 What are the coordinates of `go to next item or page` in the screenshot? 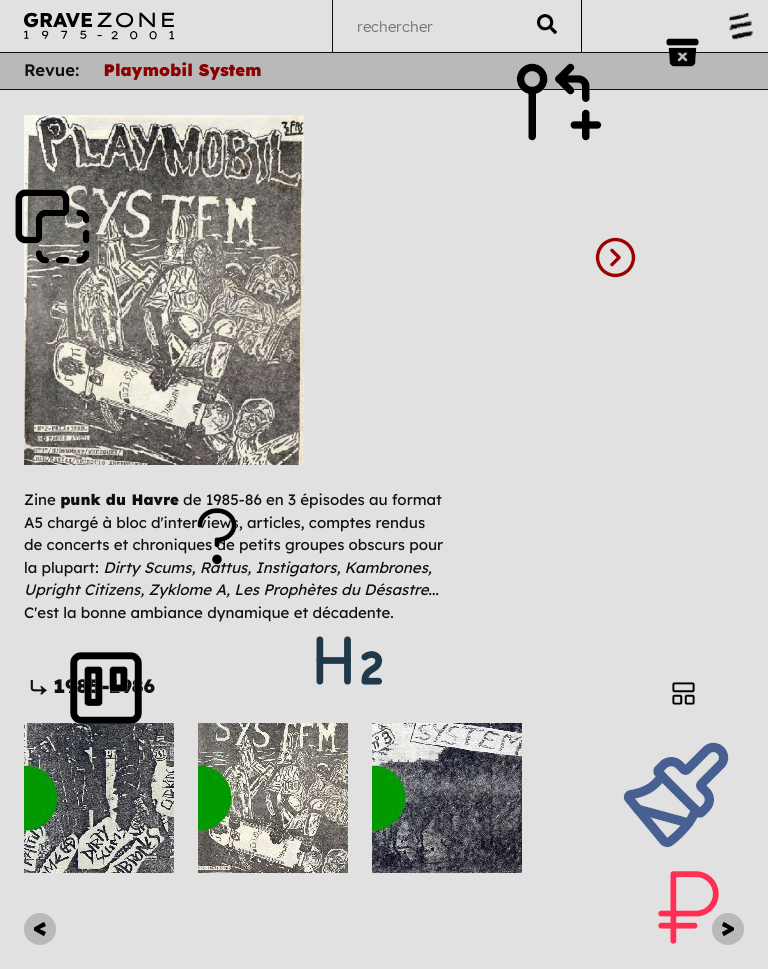 It's located at (615, 257).